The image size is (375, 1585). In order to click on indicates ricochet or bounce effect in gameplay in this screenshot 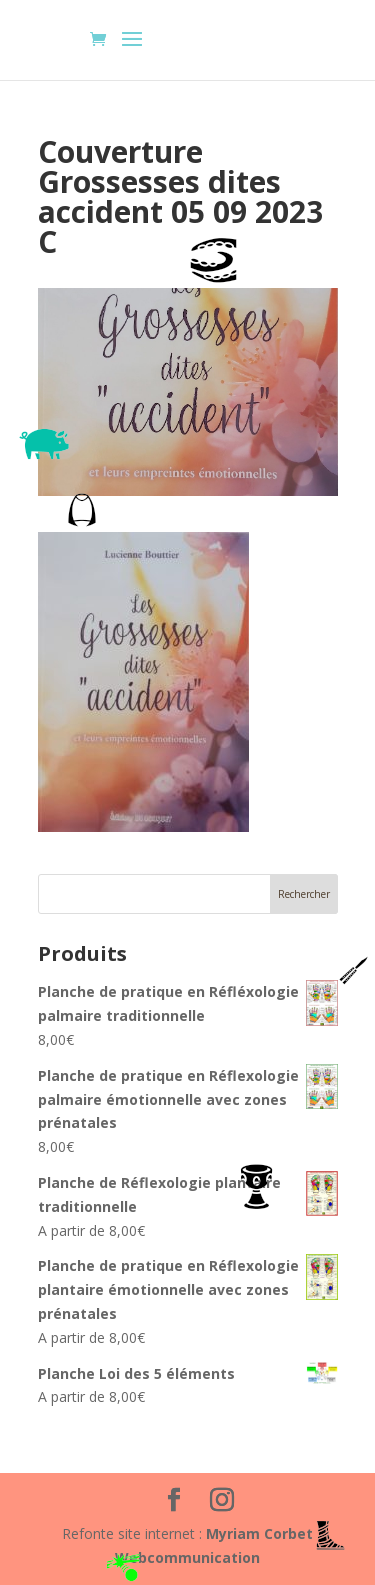, I will do `click(123, 1567)`.